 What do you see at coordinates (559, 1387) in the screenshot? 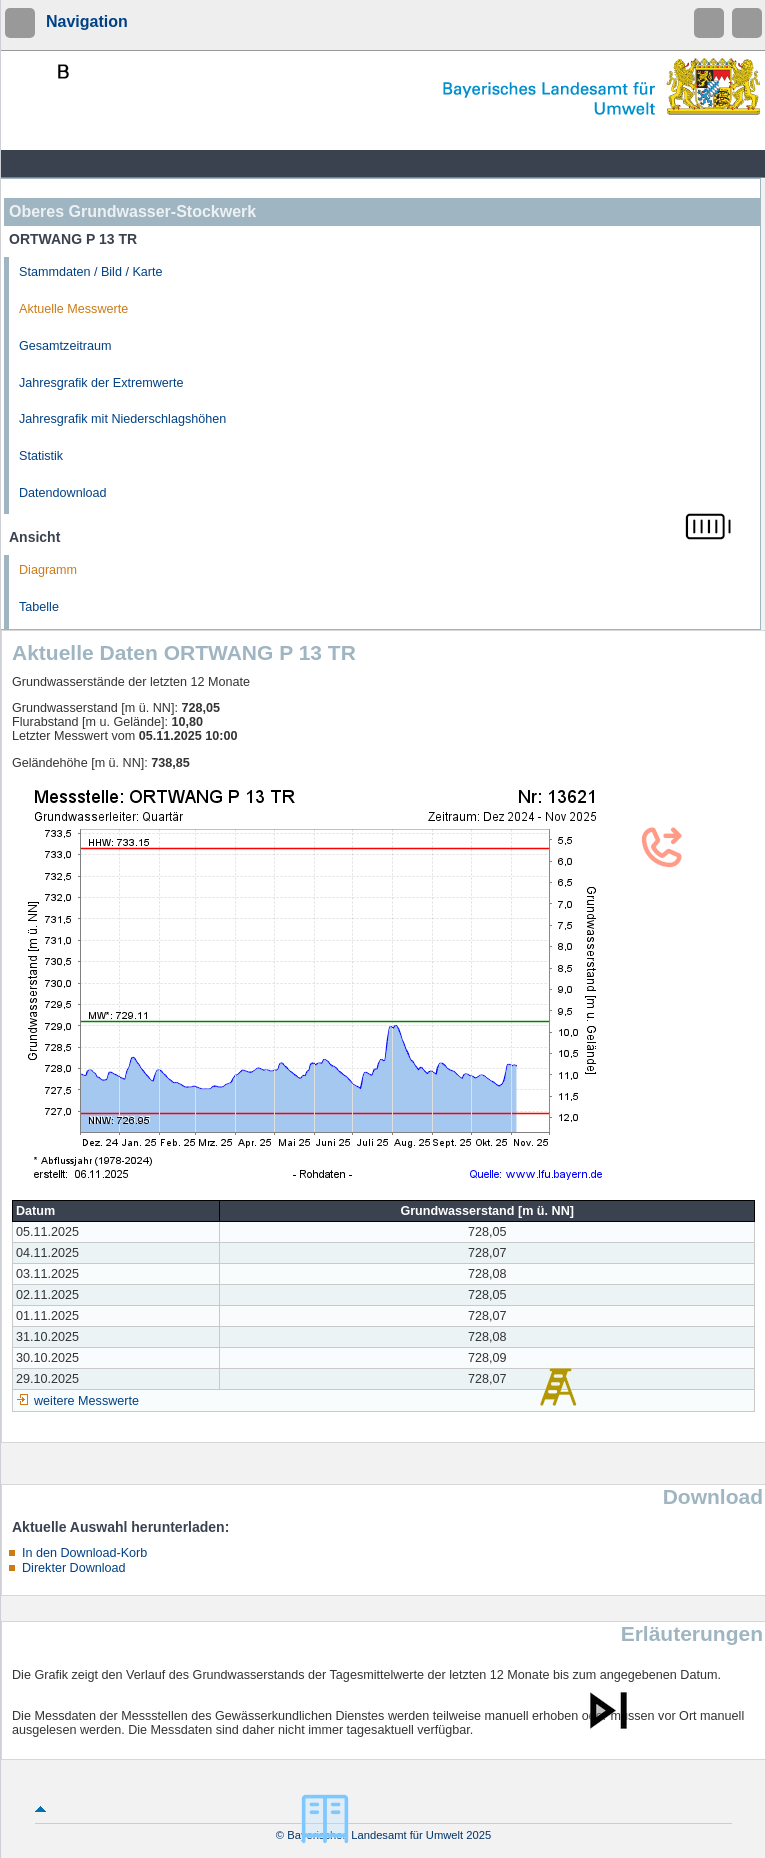
I see `access tools or equipment section` at bounding box center [559, 1387].